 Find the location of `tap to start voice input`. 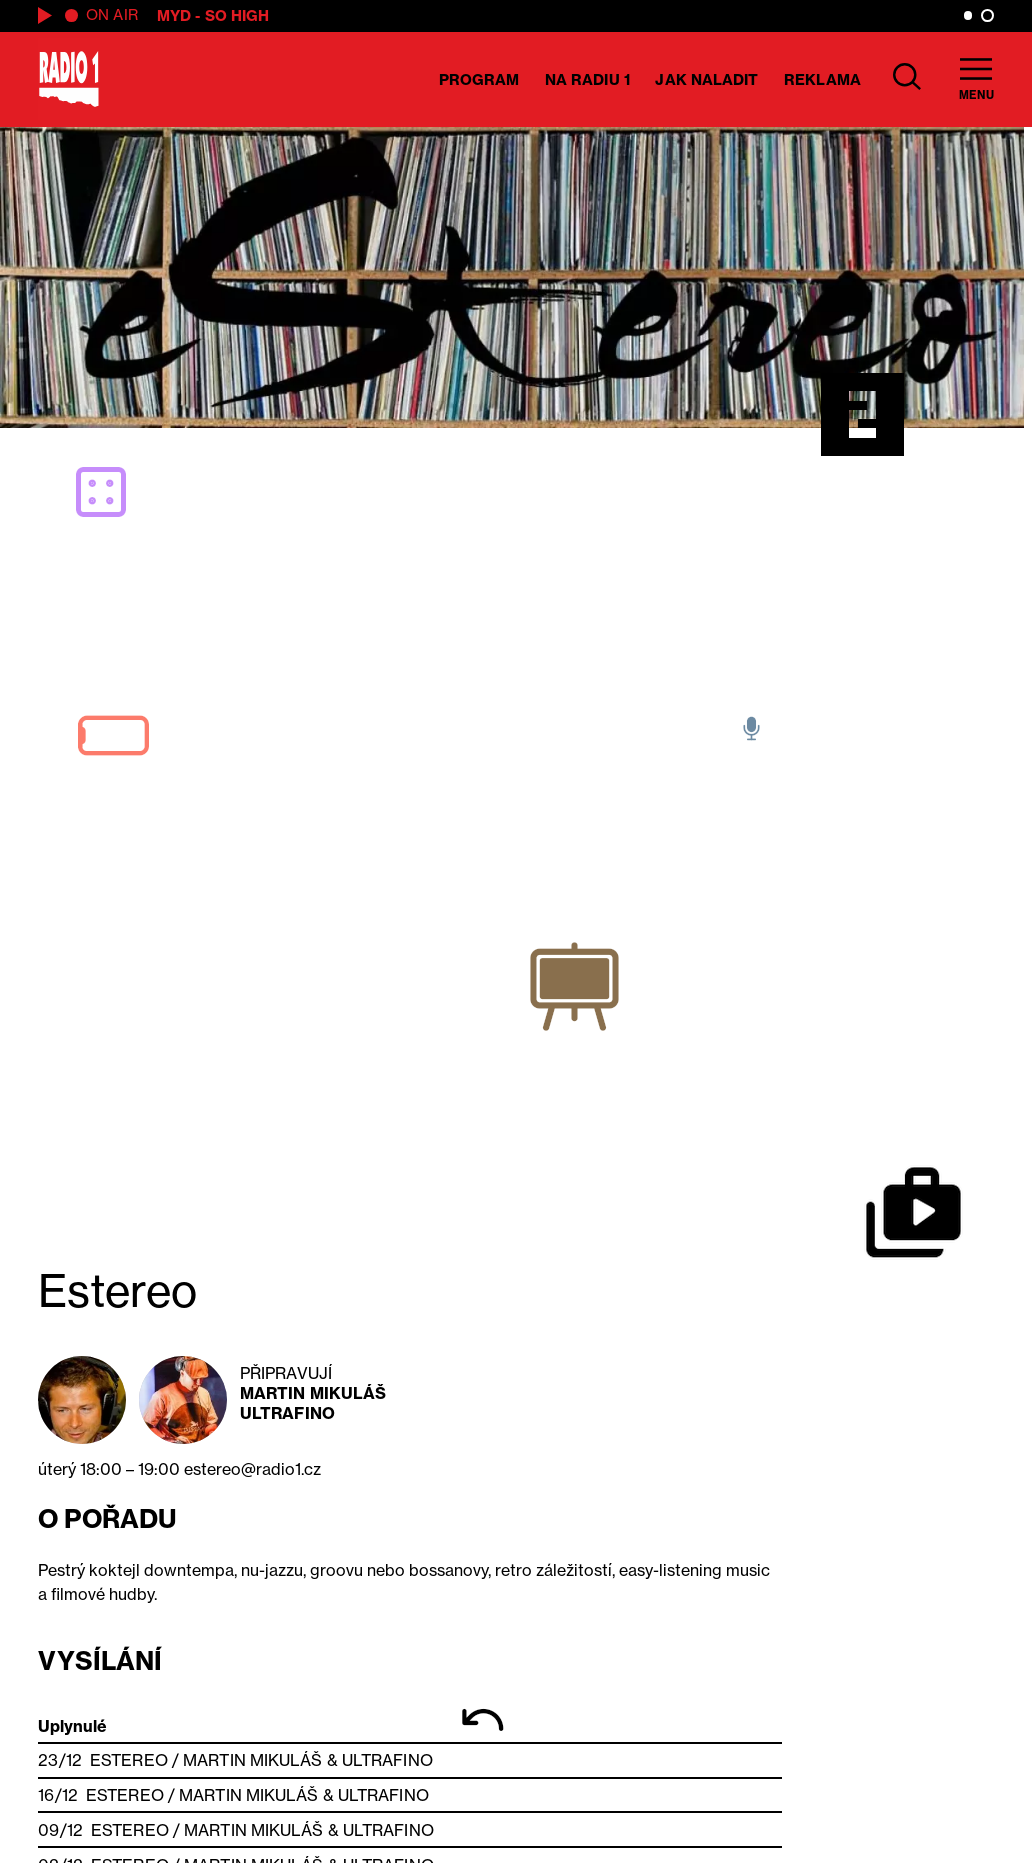

tap to start voice input is located at coordinates (751, 728).